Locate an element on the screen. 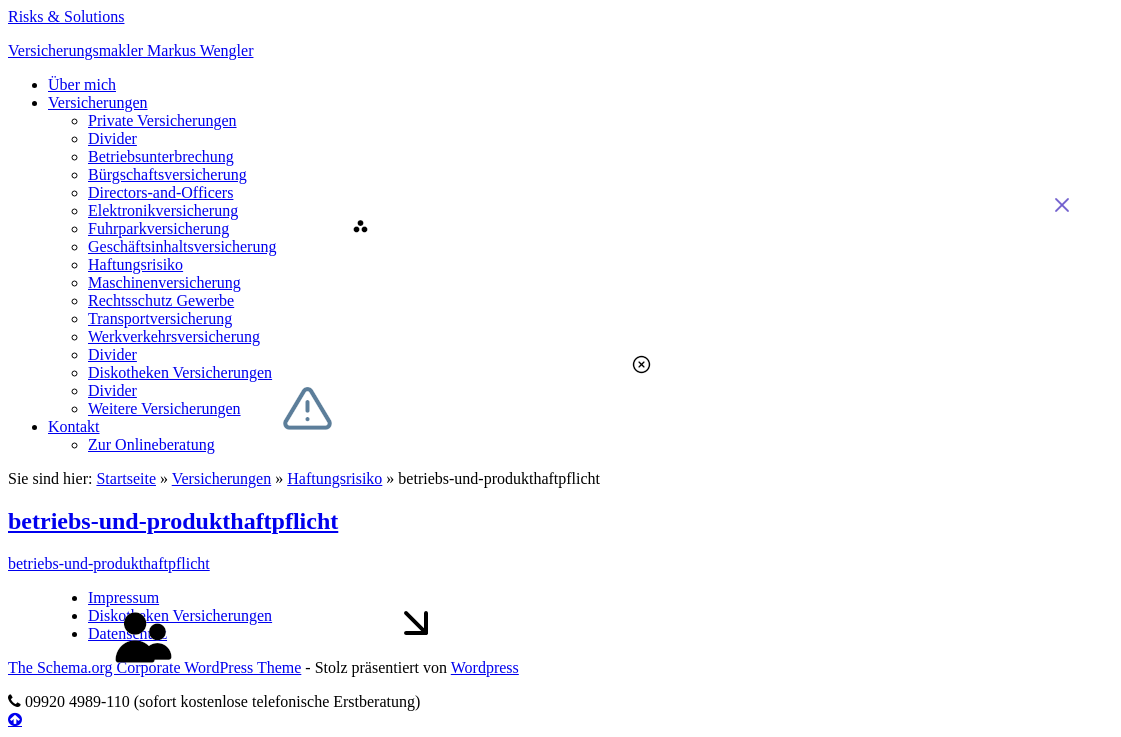 The height and width of the screenshot is (737, 1121). close or dismiss a dialog is located at coordinates (641, 364).